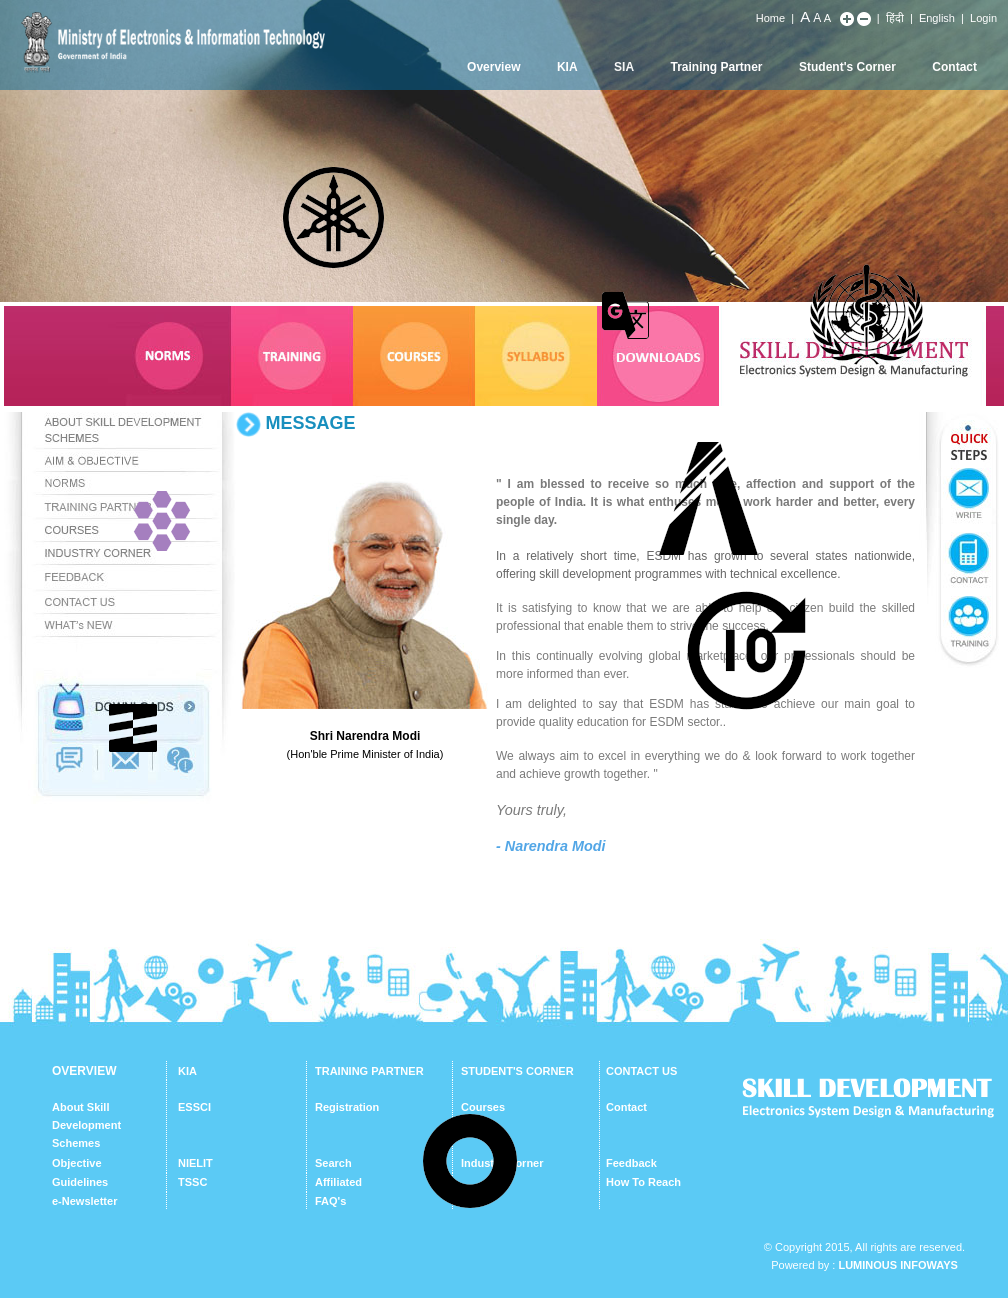  What do you see at coordinates (708, 498) in the screenshot?
I see `open FiveM game modification client` at bounding box center [708, 498].